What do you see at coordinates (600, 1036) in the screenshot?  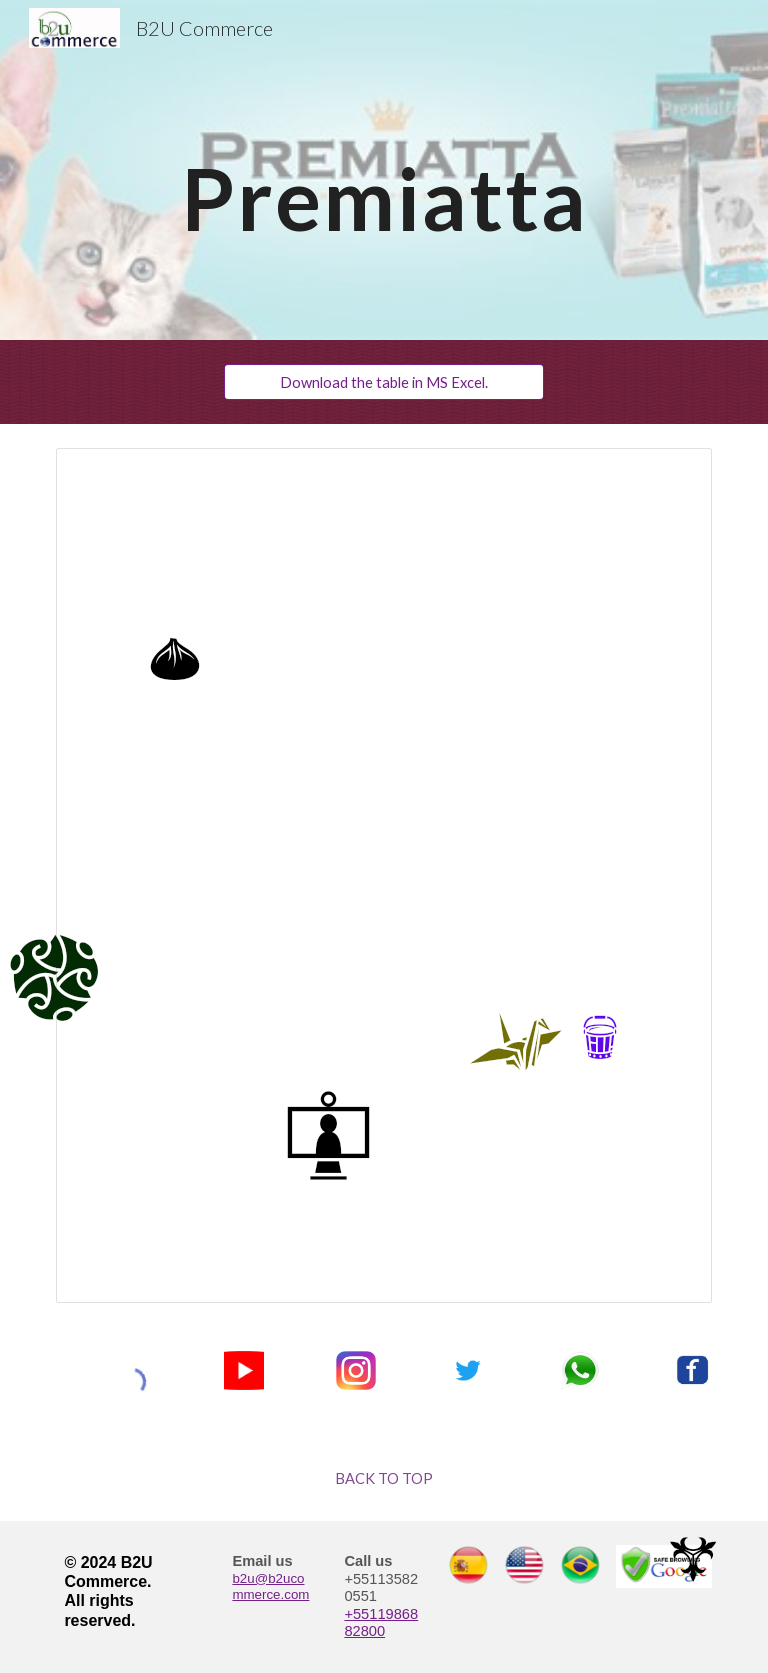 I see `indicates full water bucket in game inventory` at bounding box center [600, 1036].